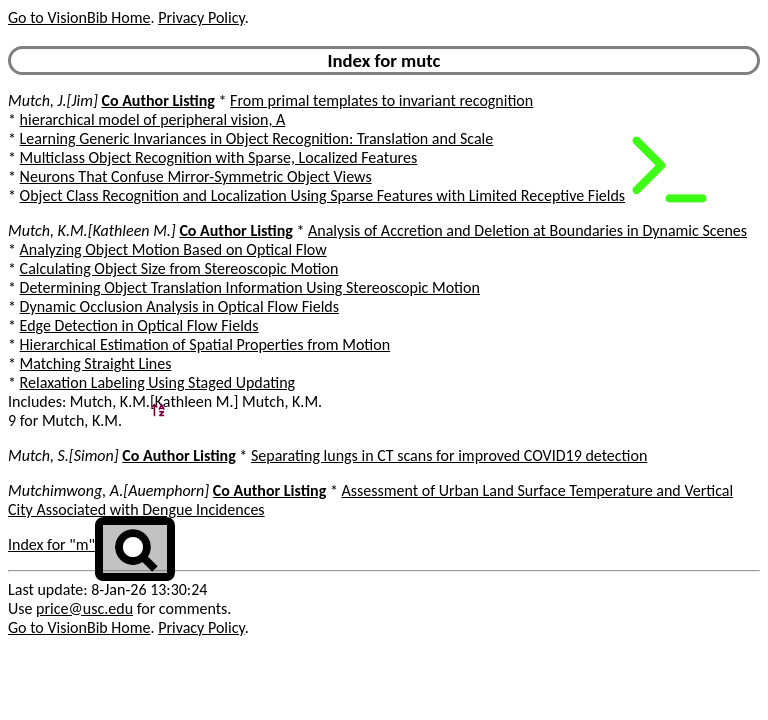 This screenshot has width=768, height=720. I want to click on sort items alphabetically in ascending order (A to Z), so click(158, 410).